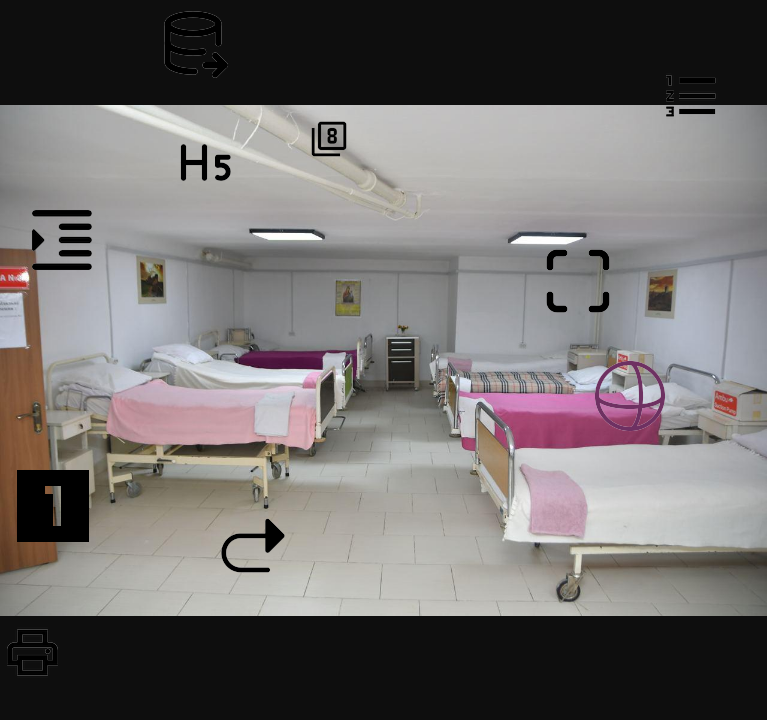 This screenshot has width=767, height=720. I want to click on format text as heading level 5, so click(204, 162).